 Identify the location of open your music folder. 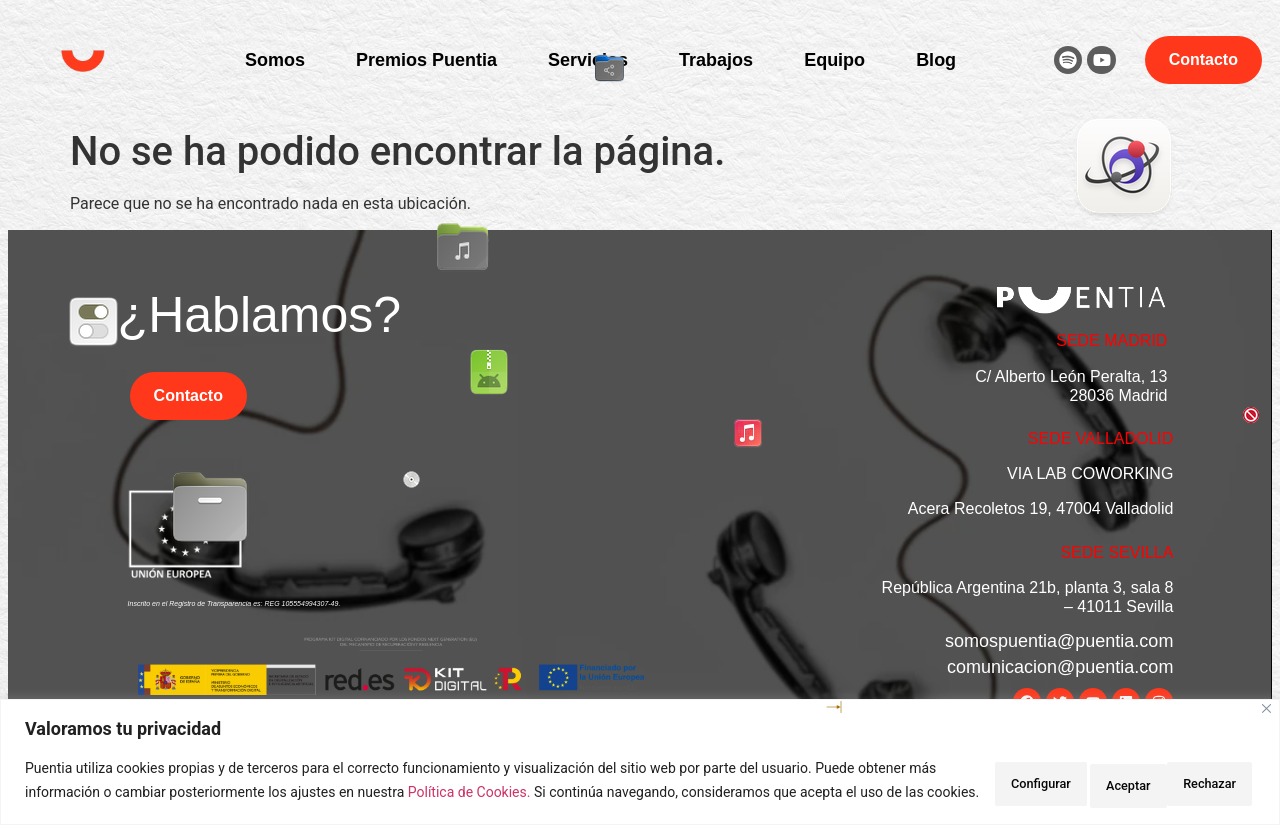
(462, 246).